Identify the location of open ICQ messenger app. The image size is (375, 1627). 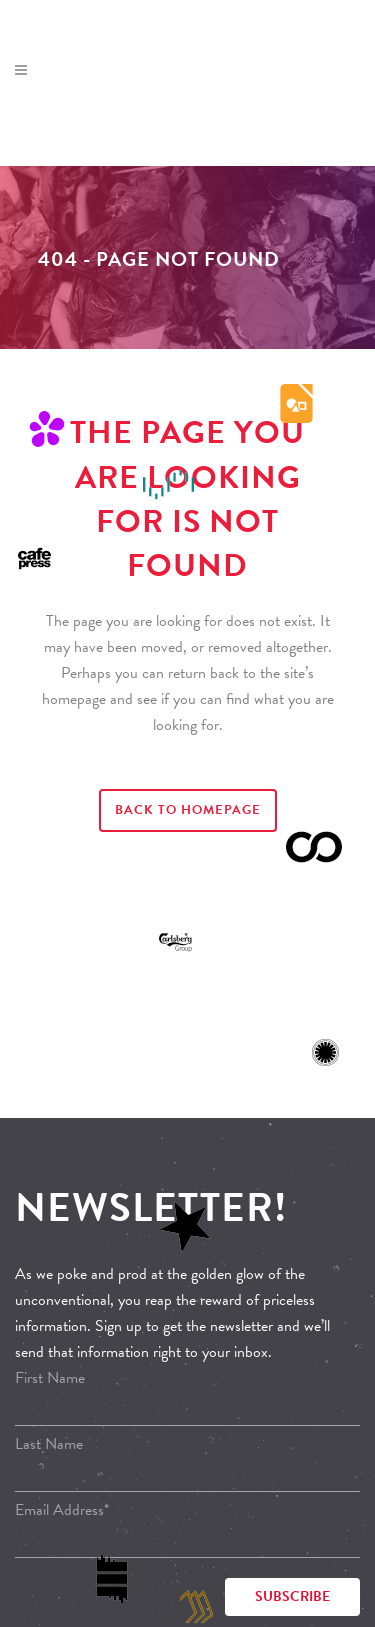
(47, 429).